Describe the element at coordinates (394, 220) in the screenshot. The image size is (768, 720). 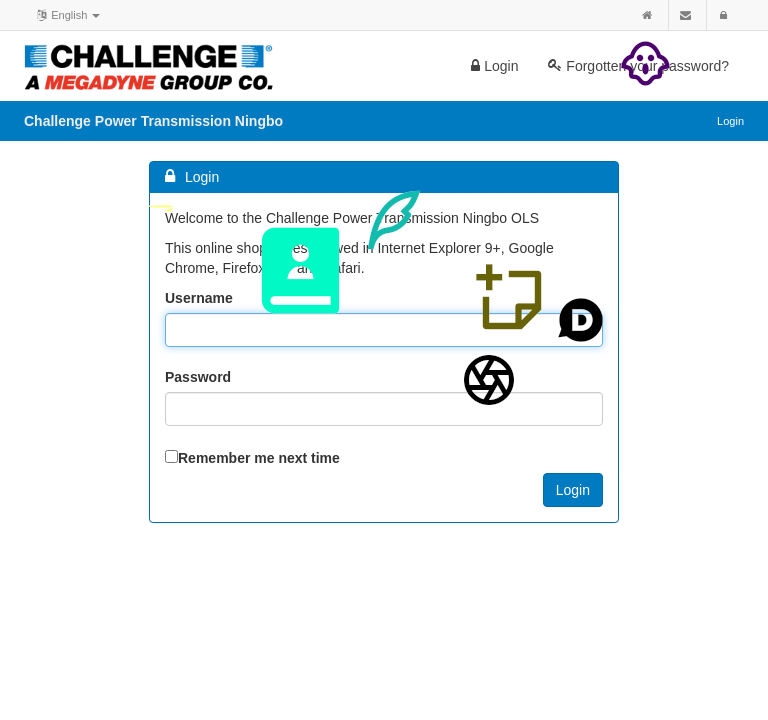
I see `compose or write a new document` at that location.